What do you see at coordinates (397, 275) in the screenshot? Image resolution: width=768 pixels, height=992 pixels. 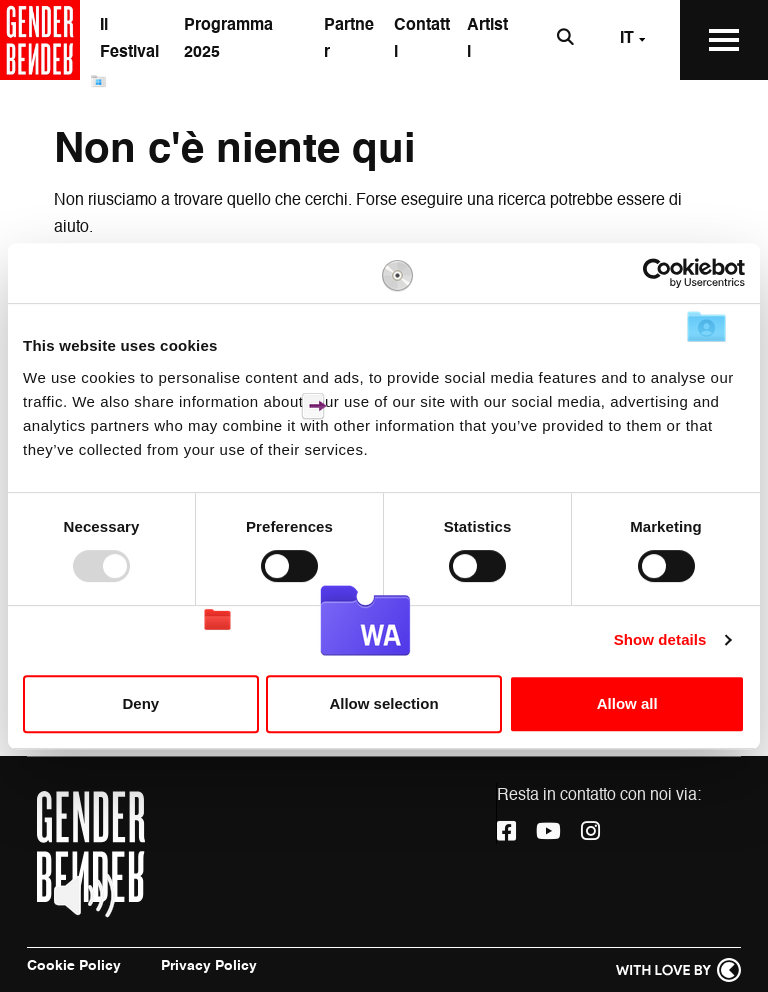 I see `indicates a dvd-r disc drive or media` at bounding box center [397, 275].